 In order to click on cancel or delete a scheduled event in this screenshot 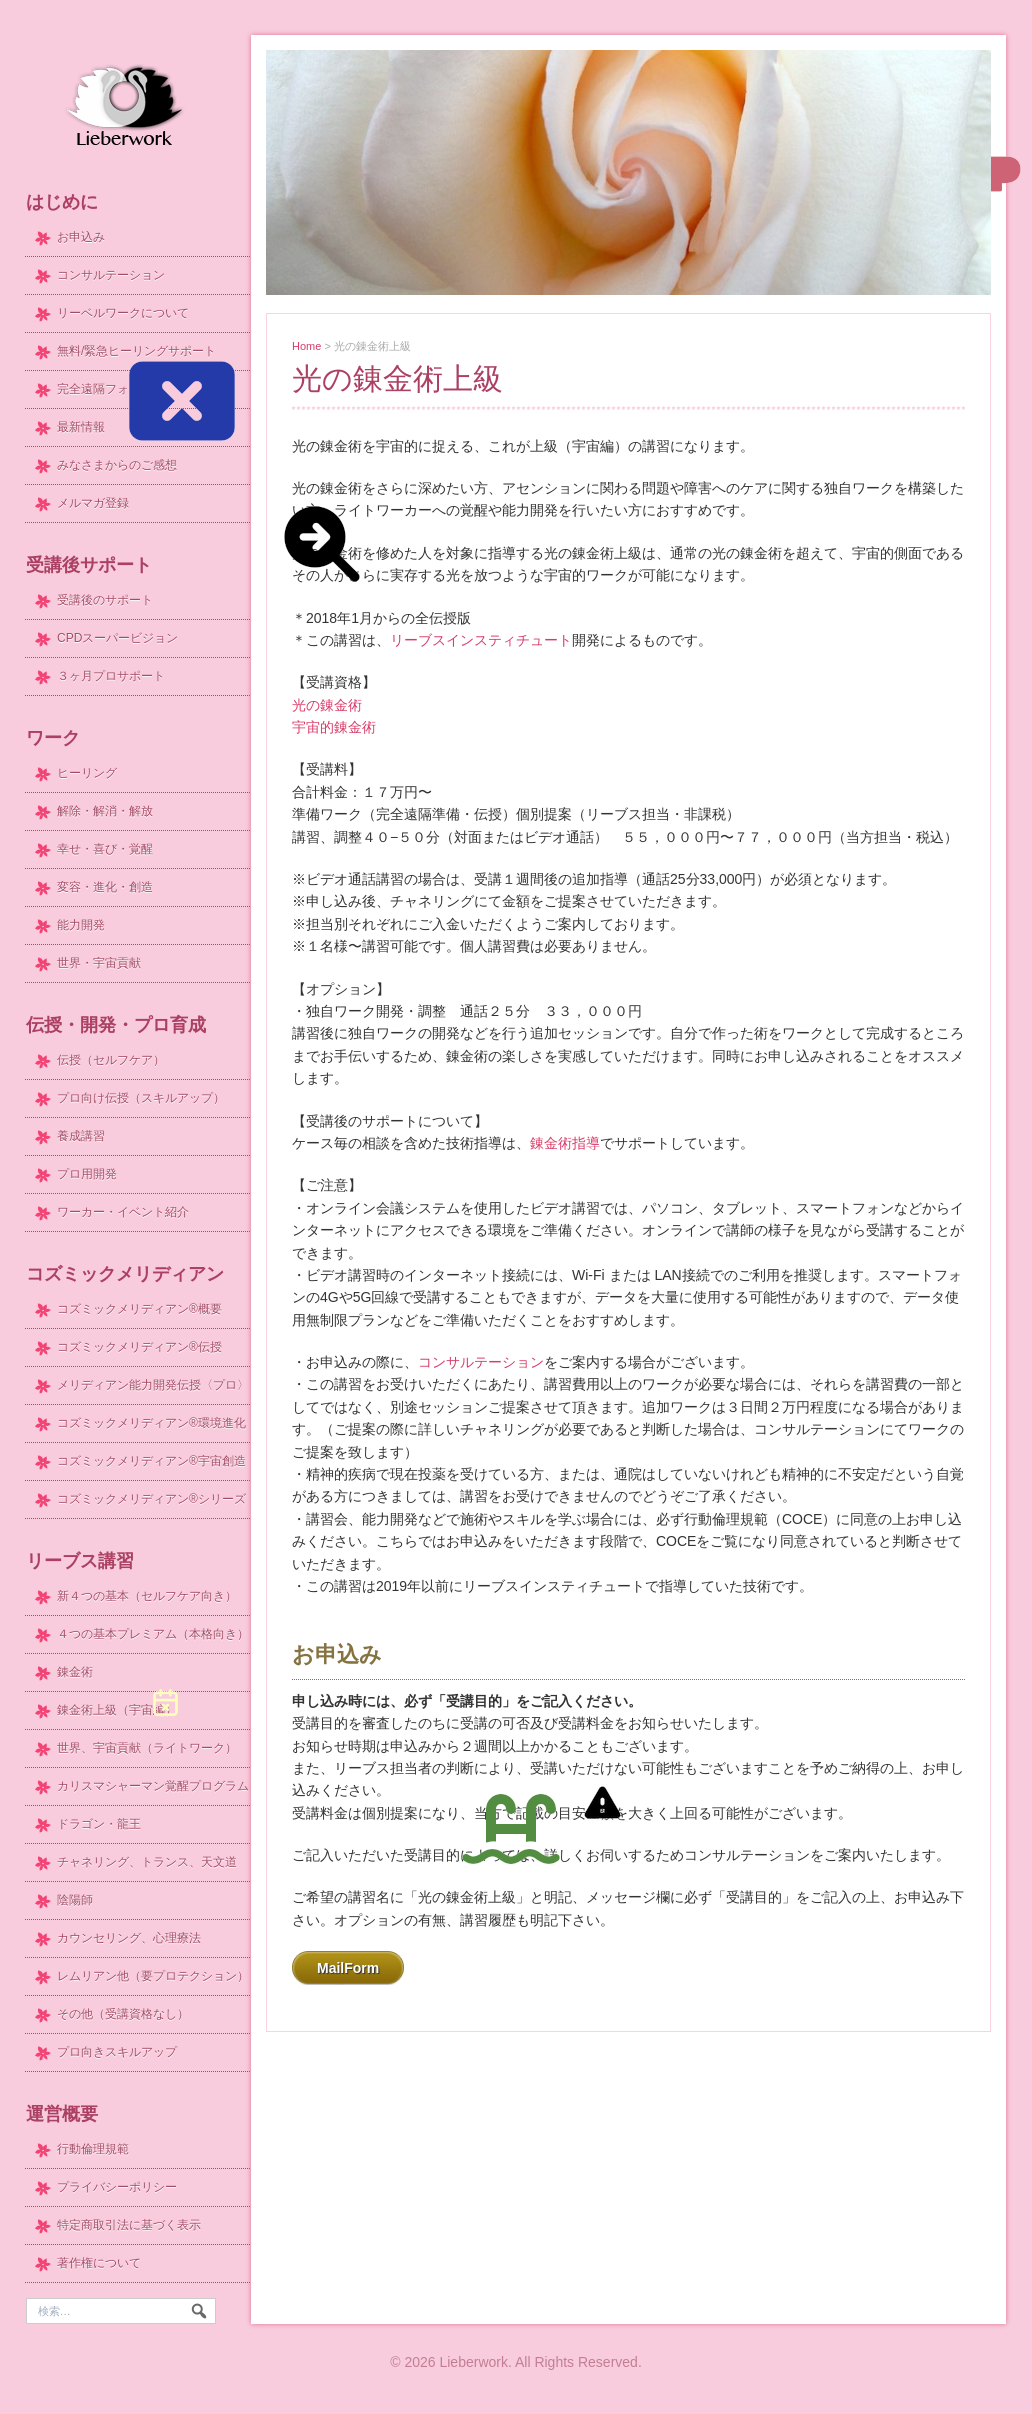, I will do `click(165, 1702)`.